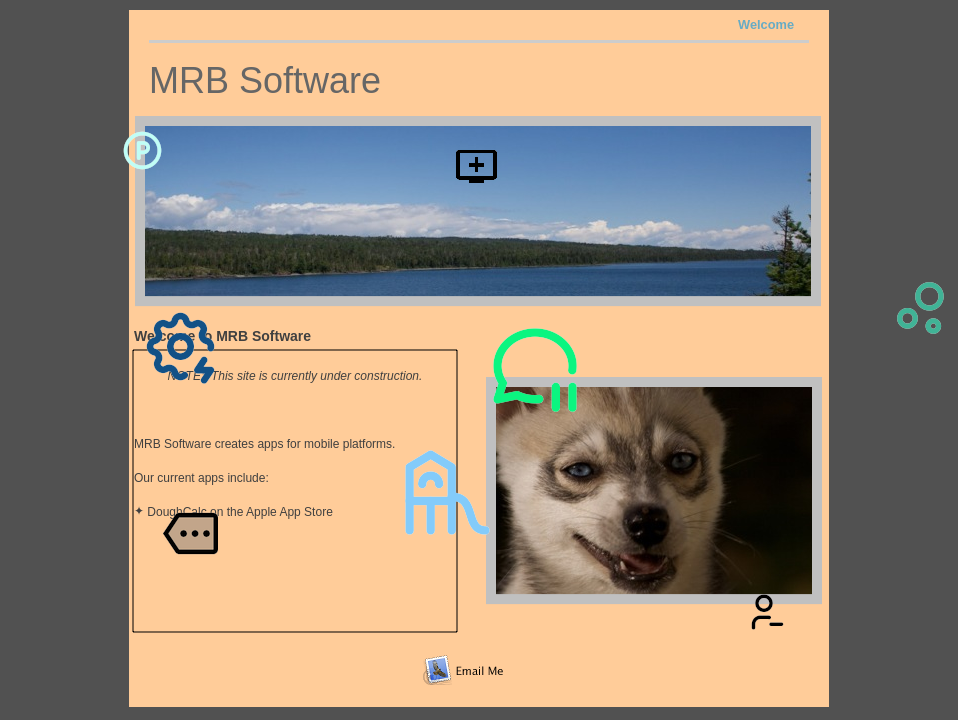 Image resolution: width=958 pixels, height=720 pixels. Describe the element at coordinates (180, 346) in the screenshot. I see `access power or performance settings` at that location.